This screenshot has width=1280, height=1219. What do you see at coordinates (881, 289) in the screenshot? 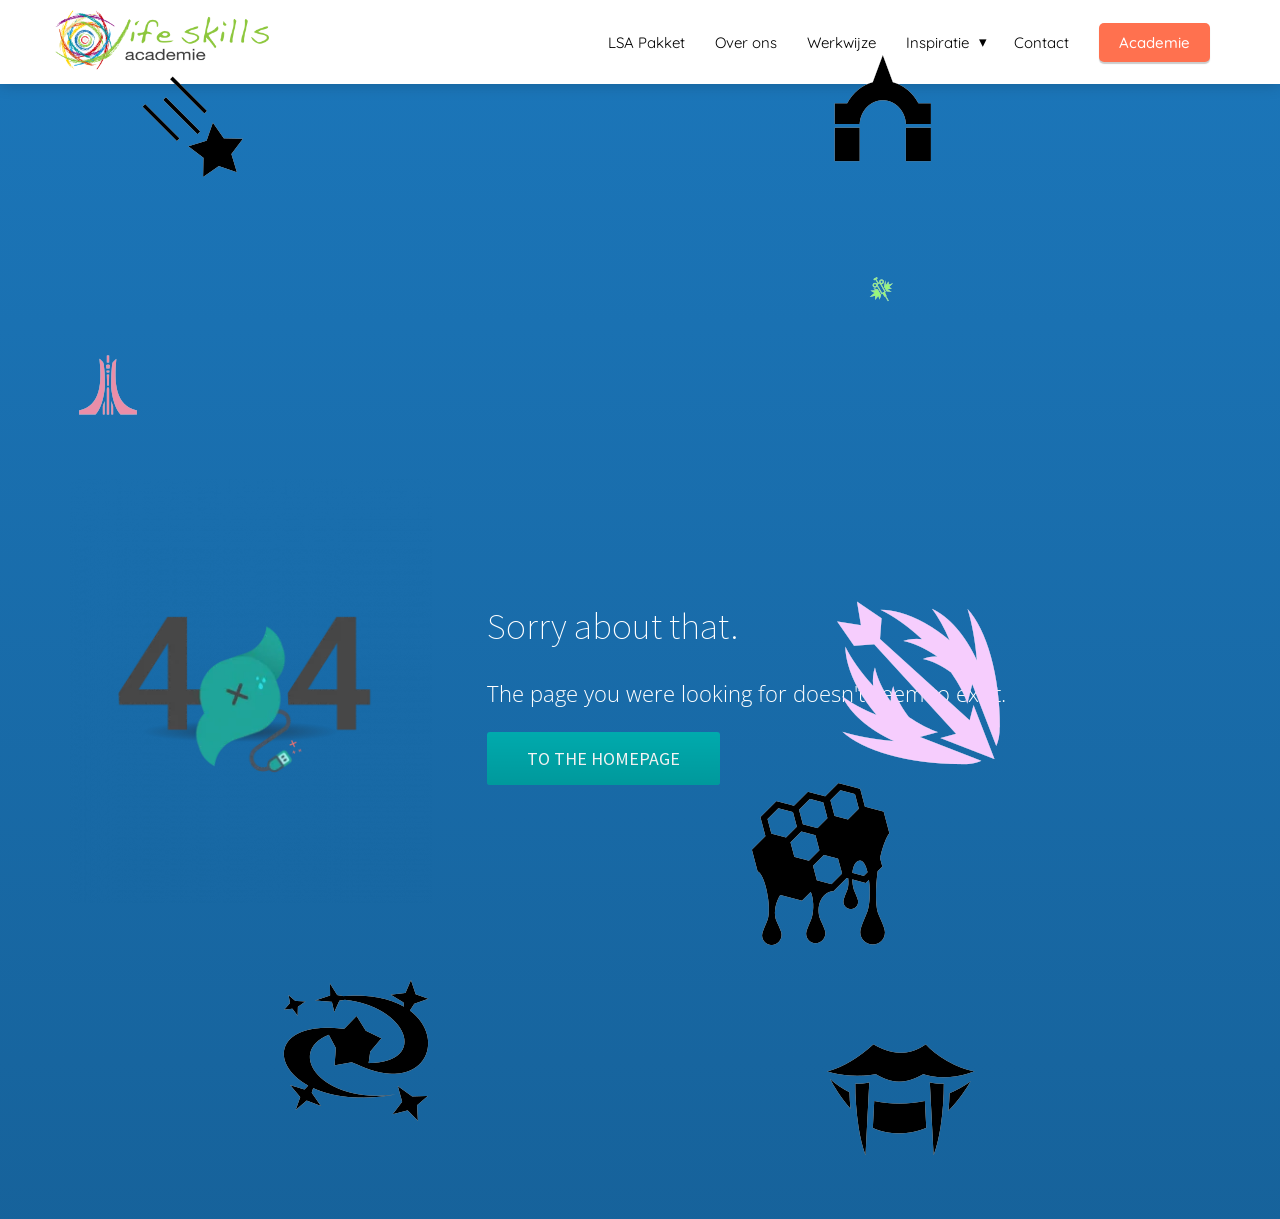
I see `use a healing item or potion` at bounding box center [881, 289].